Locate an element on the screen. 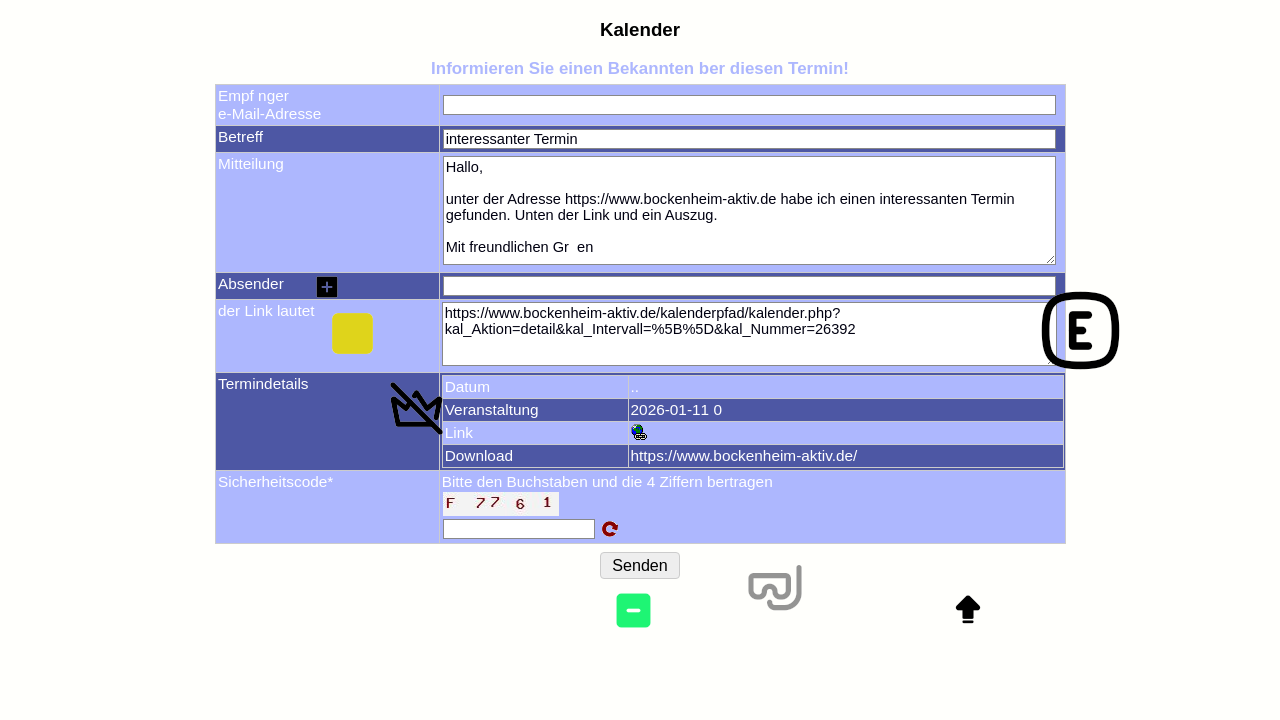 The image size is (1280, 720). access scuba diving or snorkeling activities is located at coordinates (775, 589).